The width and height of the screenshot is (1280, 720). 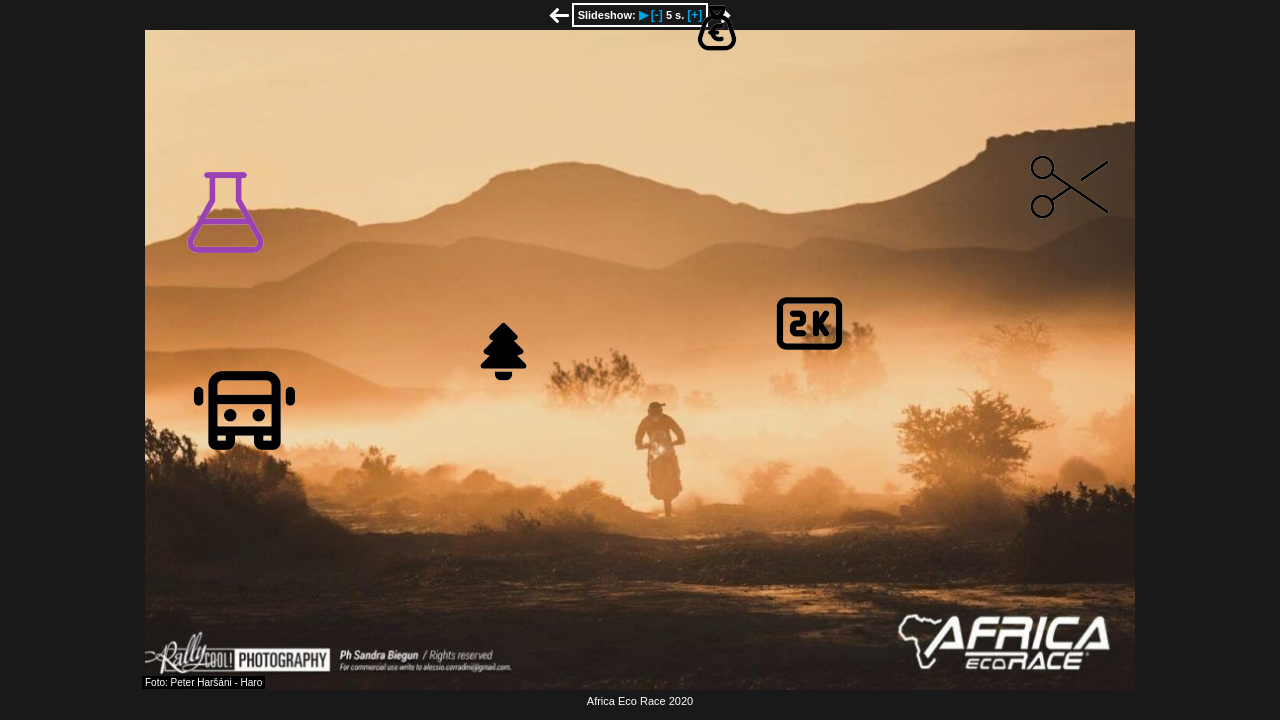 I want to click on indicates 2K video resolution quality, so click(x=809, y=323).